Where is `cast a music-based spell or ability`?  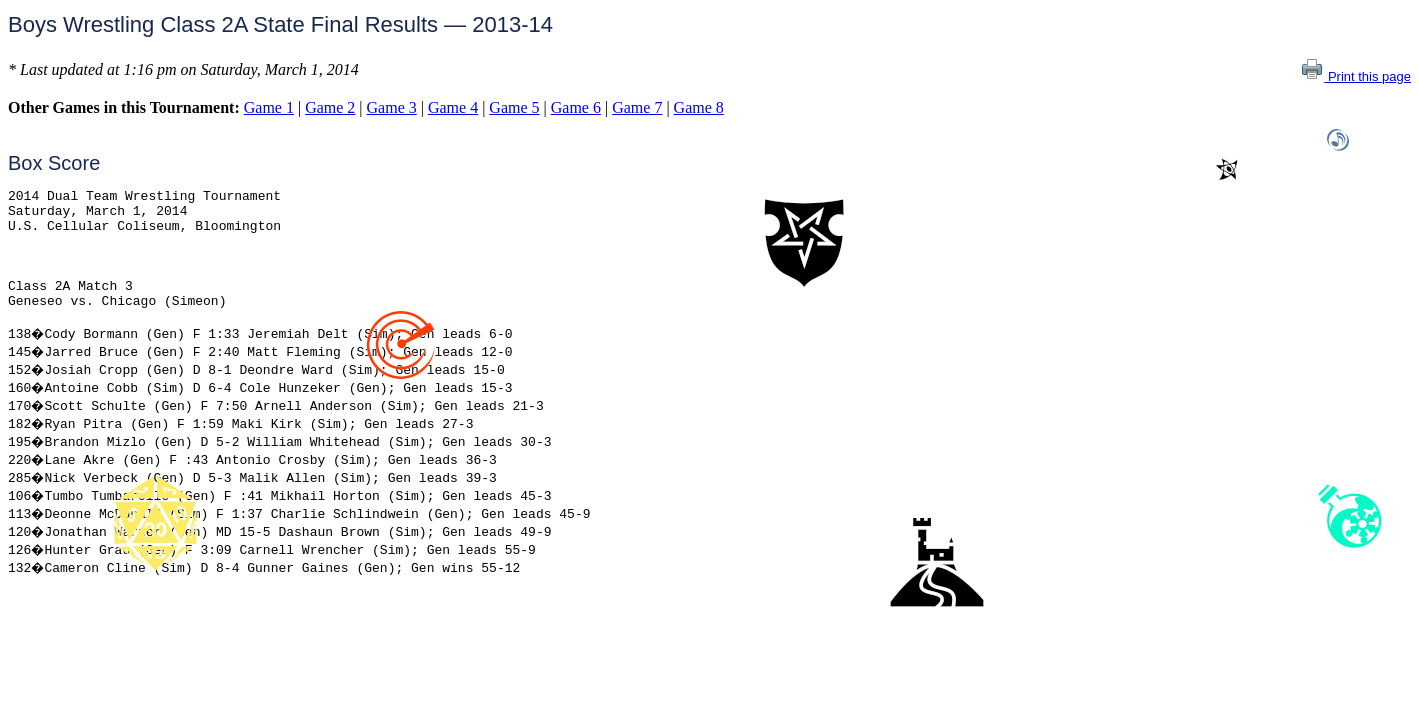
cast a music-based spell or ability is located at coordinates (1338, 140).